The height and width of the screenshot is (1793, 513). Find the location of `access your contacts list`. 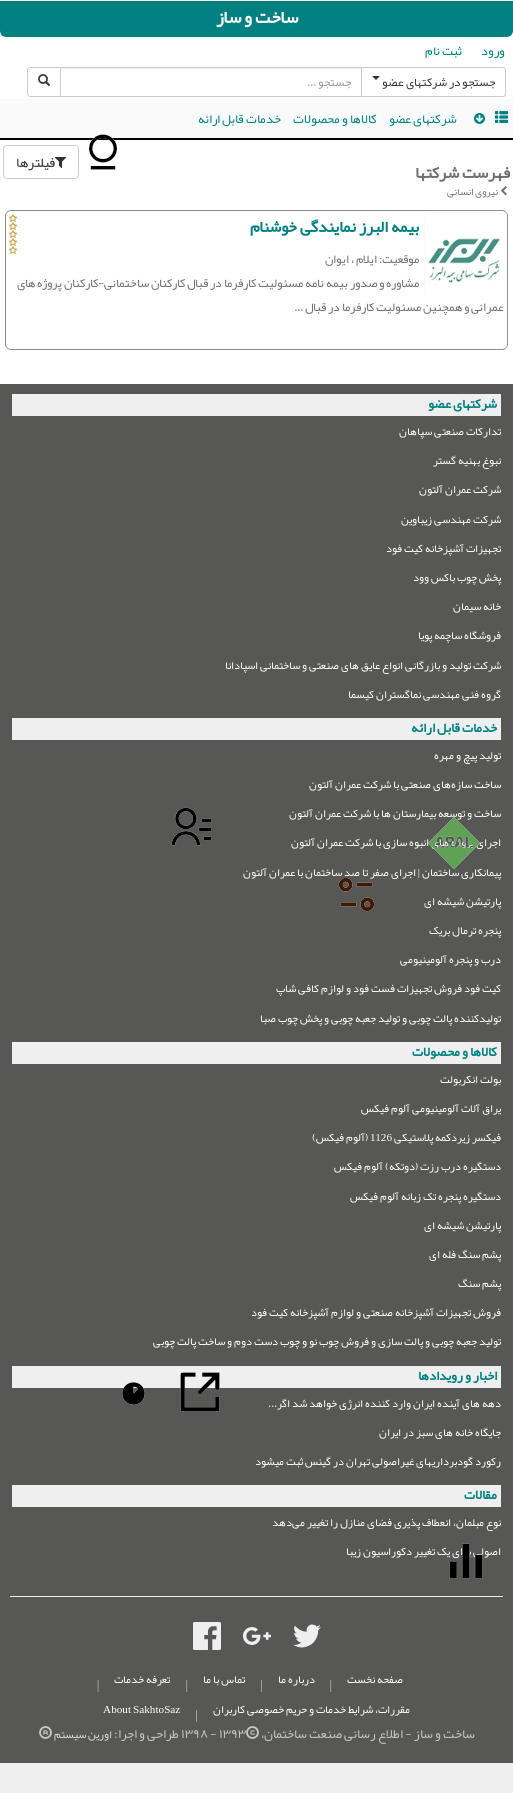

access your contacts list is located at coordinates (189, 827).